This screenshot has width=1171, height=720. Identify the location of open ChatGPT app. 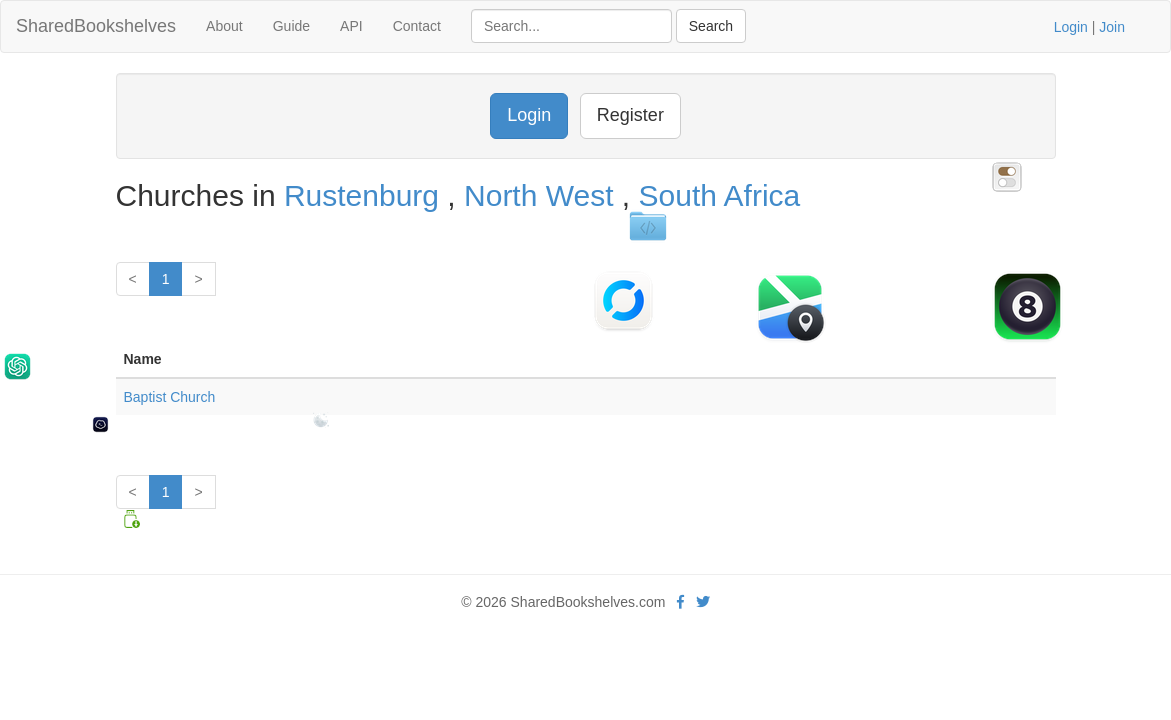
(17, 366).